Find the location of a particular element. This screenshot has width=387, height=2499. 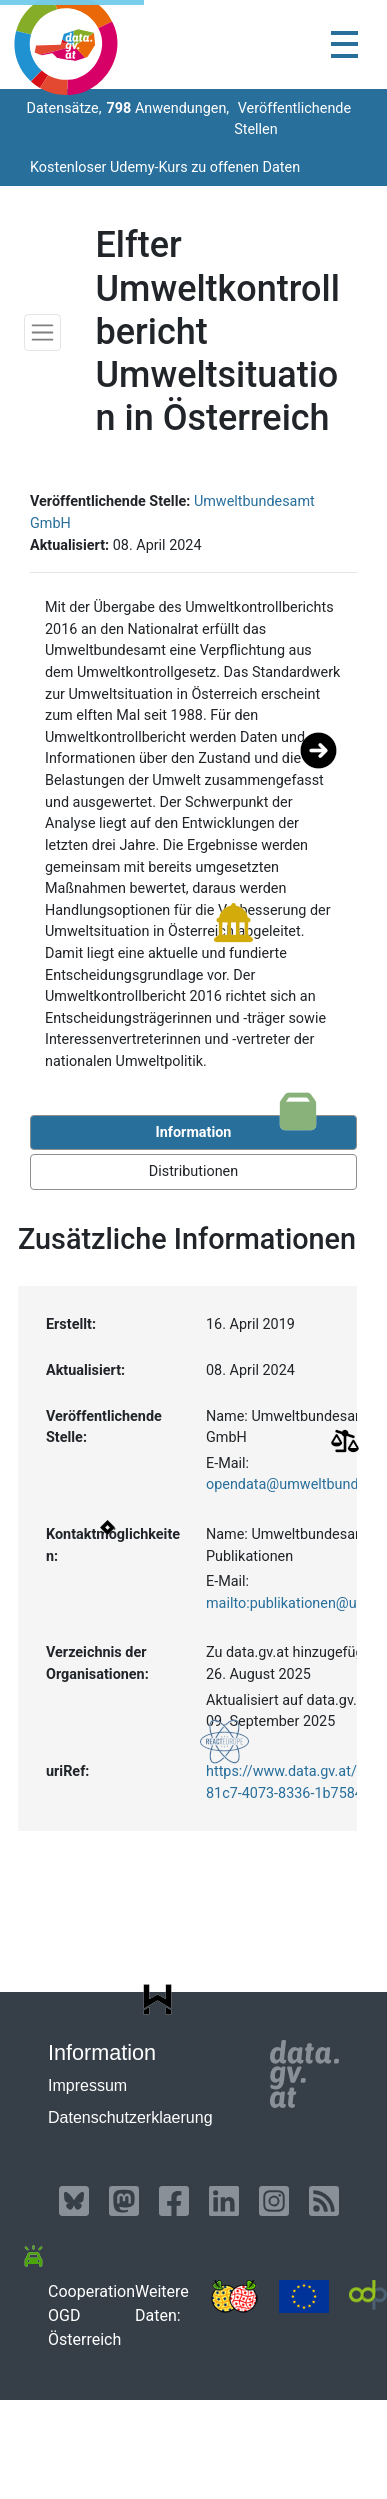

proceed to the next step is located at coordinates (318, 750).